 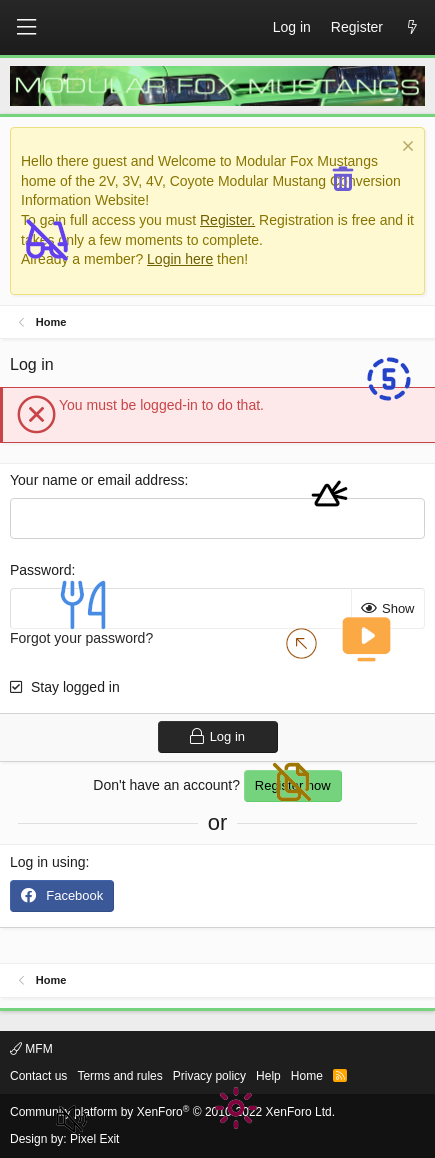 I want to click on switch to light mode, so click(x=236, y=1108).